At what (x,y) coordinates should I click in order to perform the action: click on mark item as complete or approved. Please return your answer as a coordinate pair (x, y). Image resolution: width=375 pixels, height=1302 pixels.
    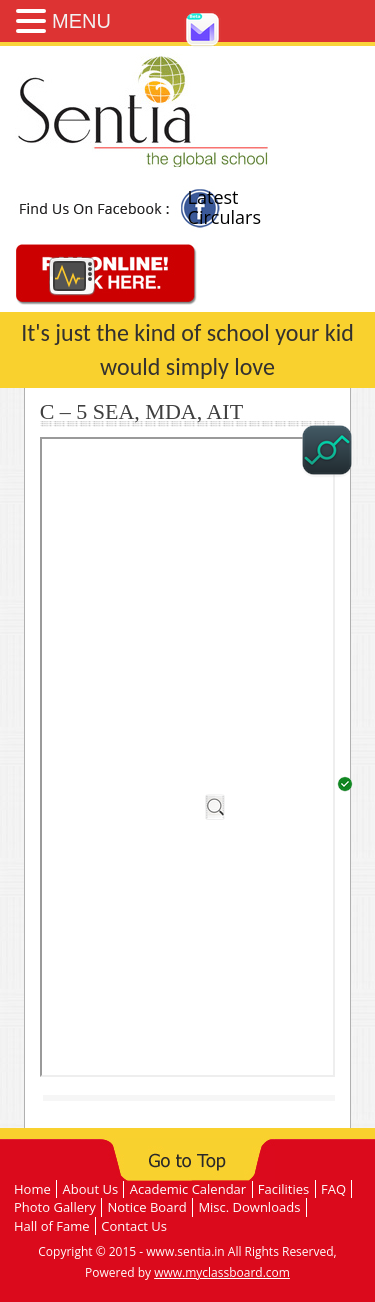
    Looking at the image, I should click on (345, 784).